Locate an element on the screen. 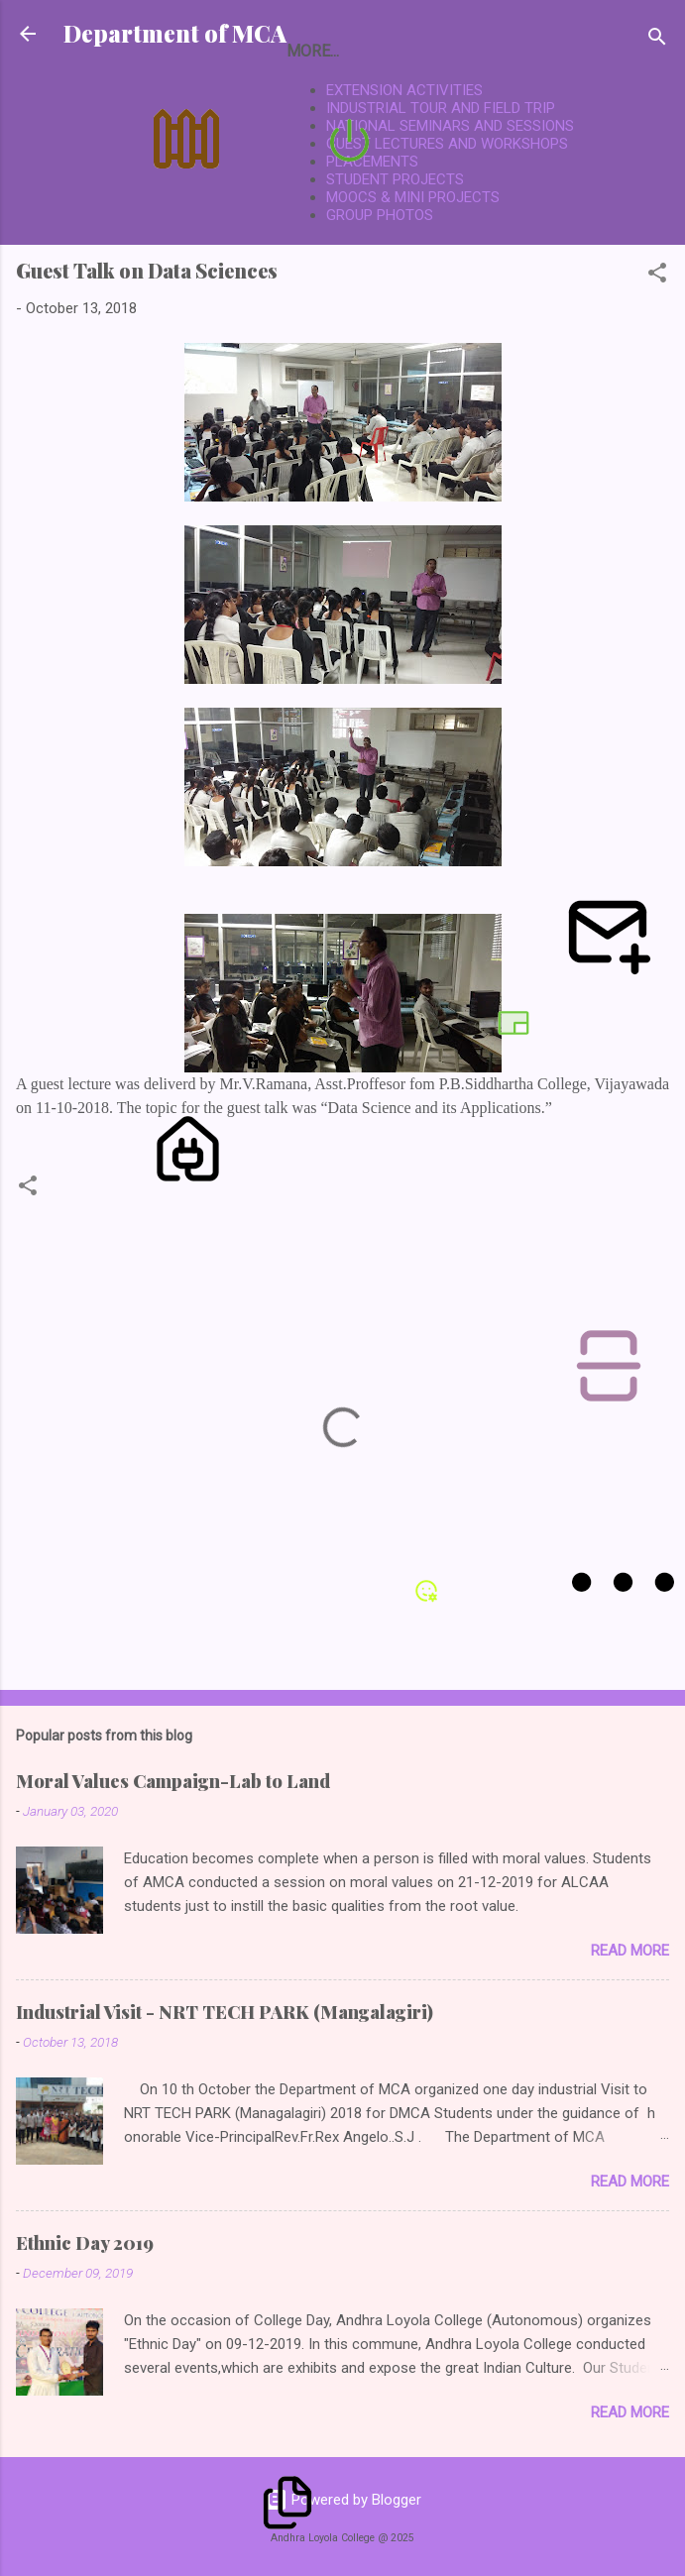 The width and height of the screenshot is (685, 2576). compose a new email is located at coordinates (608, 932).